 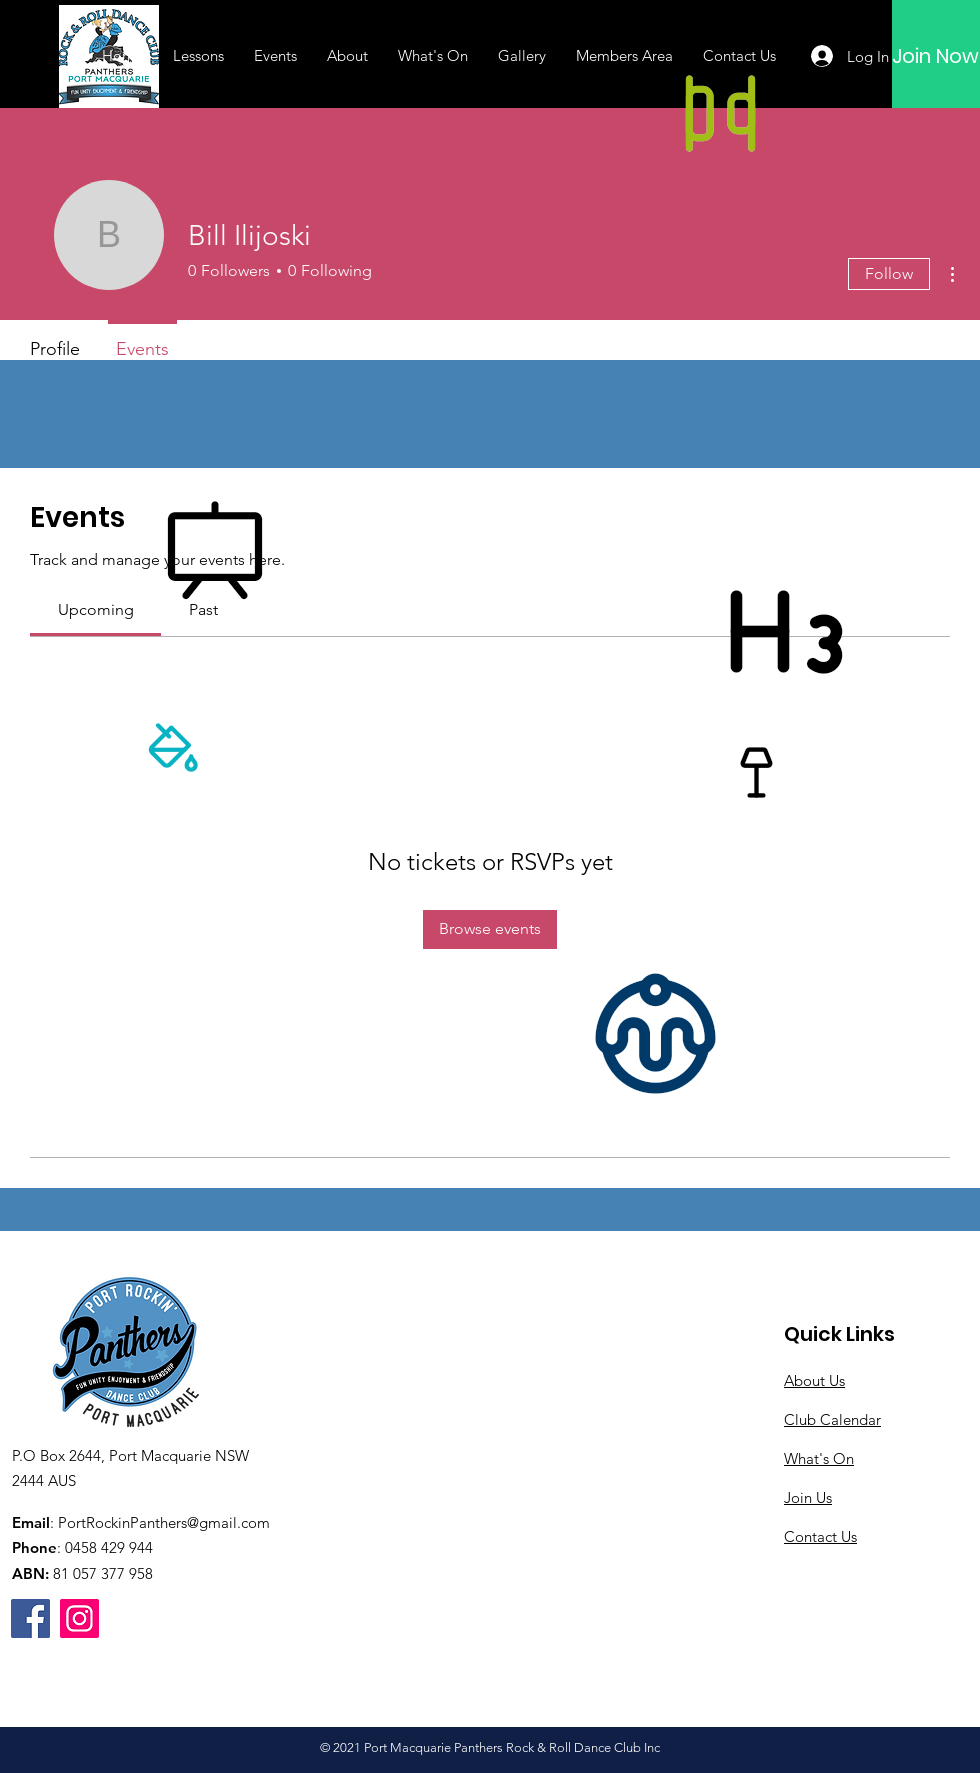 I want to click on format text as heading level 3, so click(x=783, y=631).